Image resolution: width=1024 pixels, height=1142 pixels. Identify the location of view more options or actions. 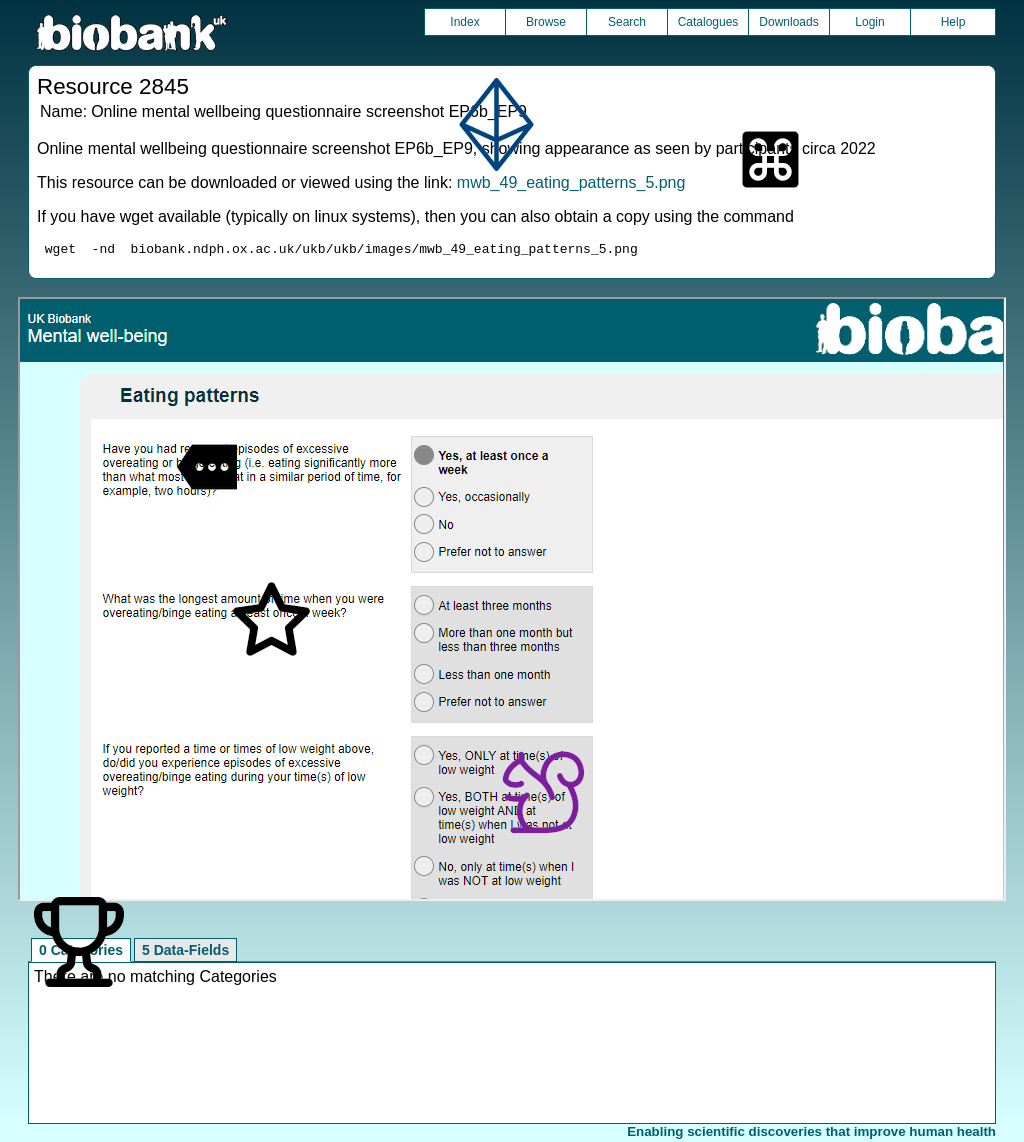
(207, 467).